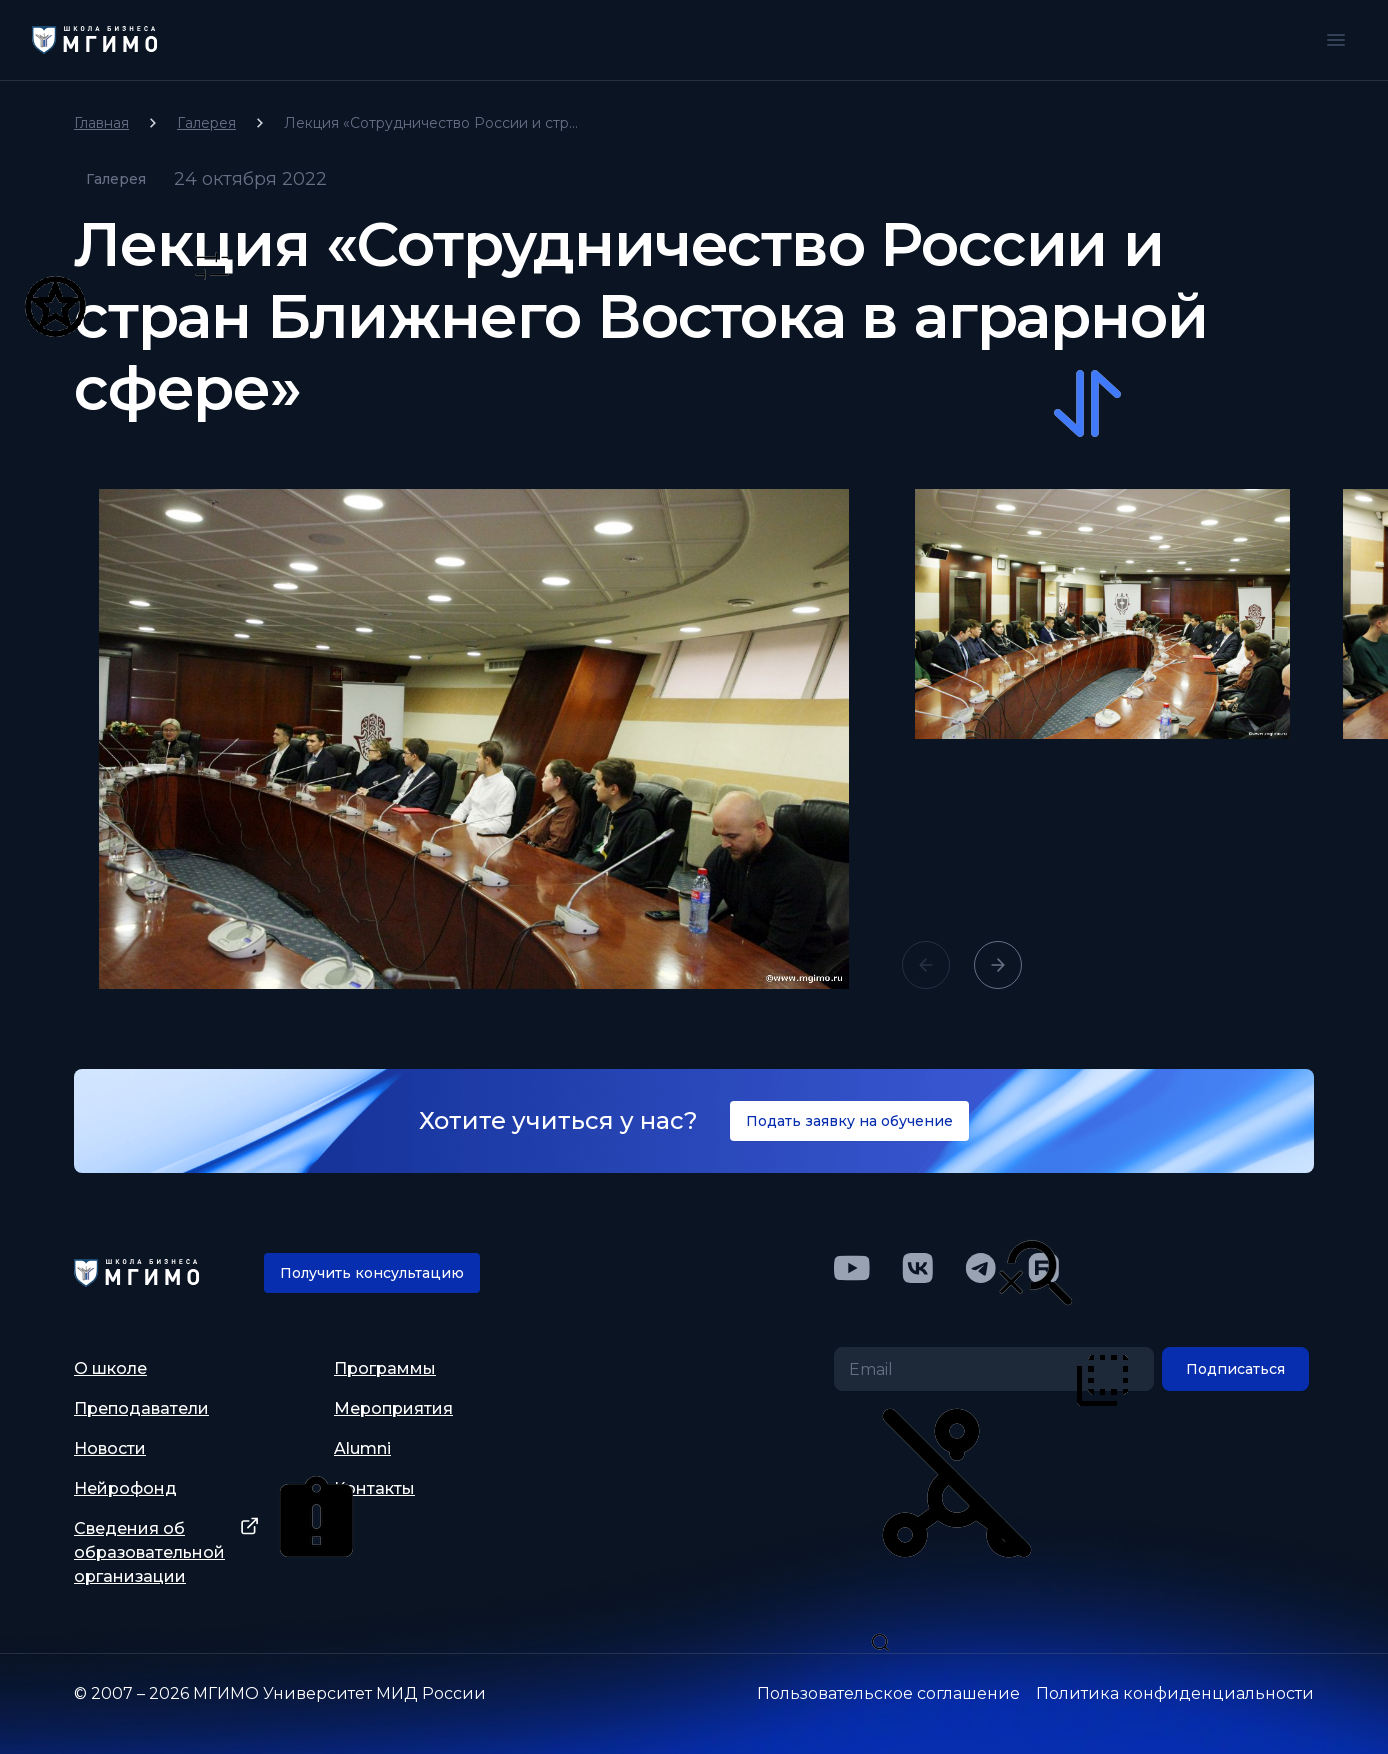  Describe the element at coordinates (1102, 1380) in the screenshot. I see `send element to back layer` at that location.